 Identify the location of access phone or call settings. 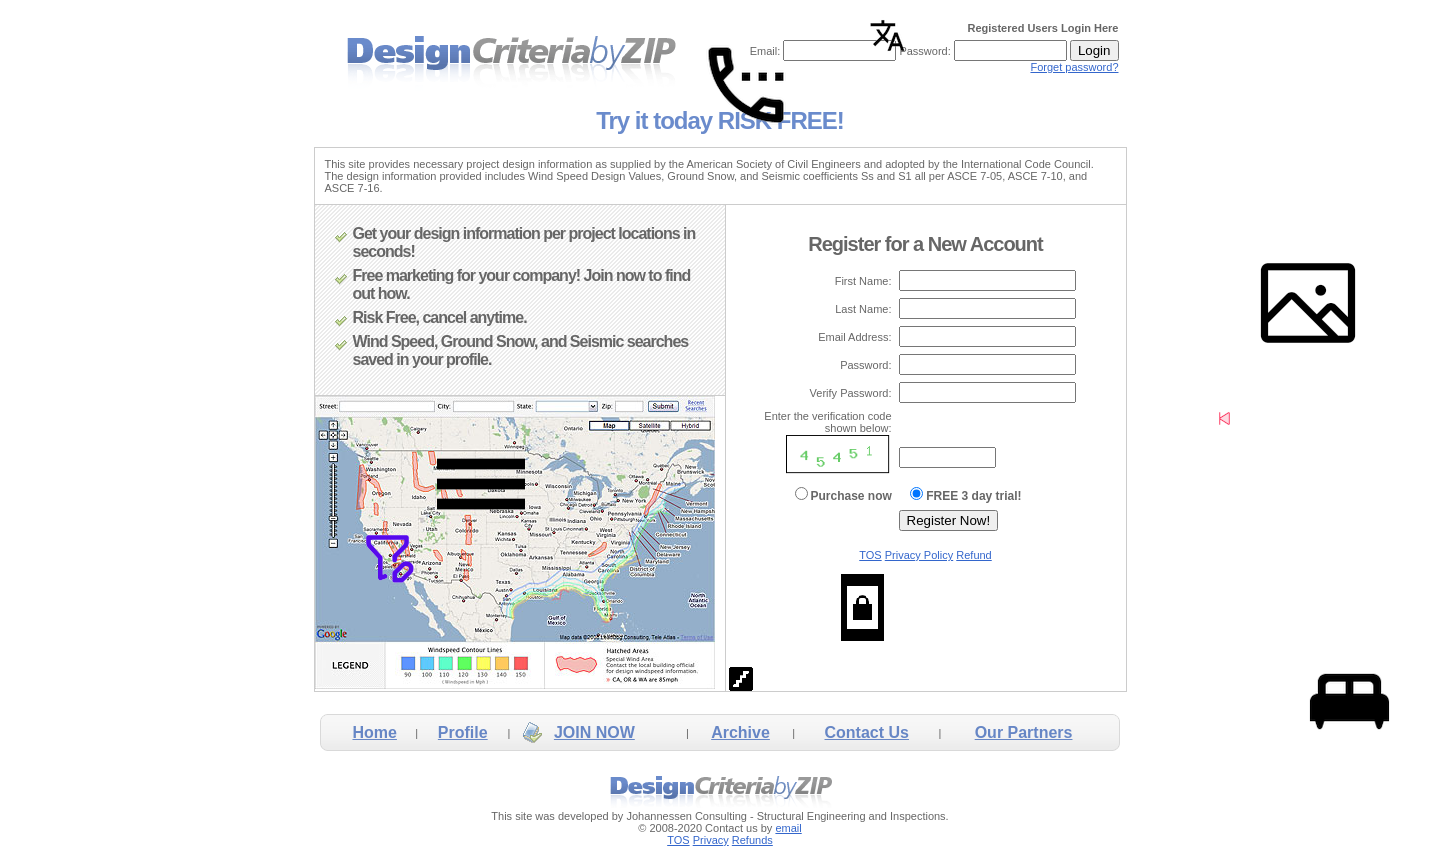
(746, 85).